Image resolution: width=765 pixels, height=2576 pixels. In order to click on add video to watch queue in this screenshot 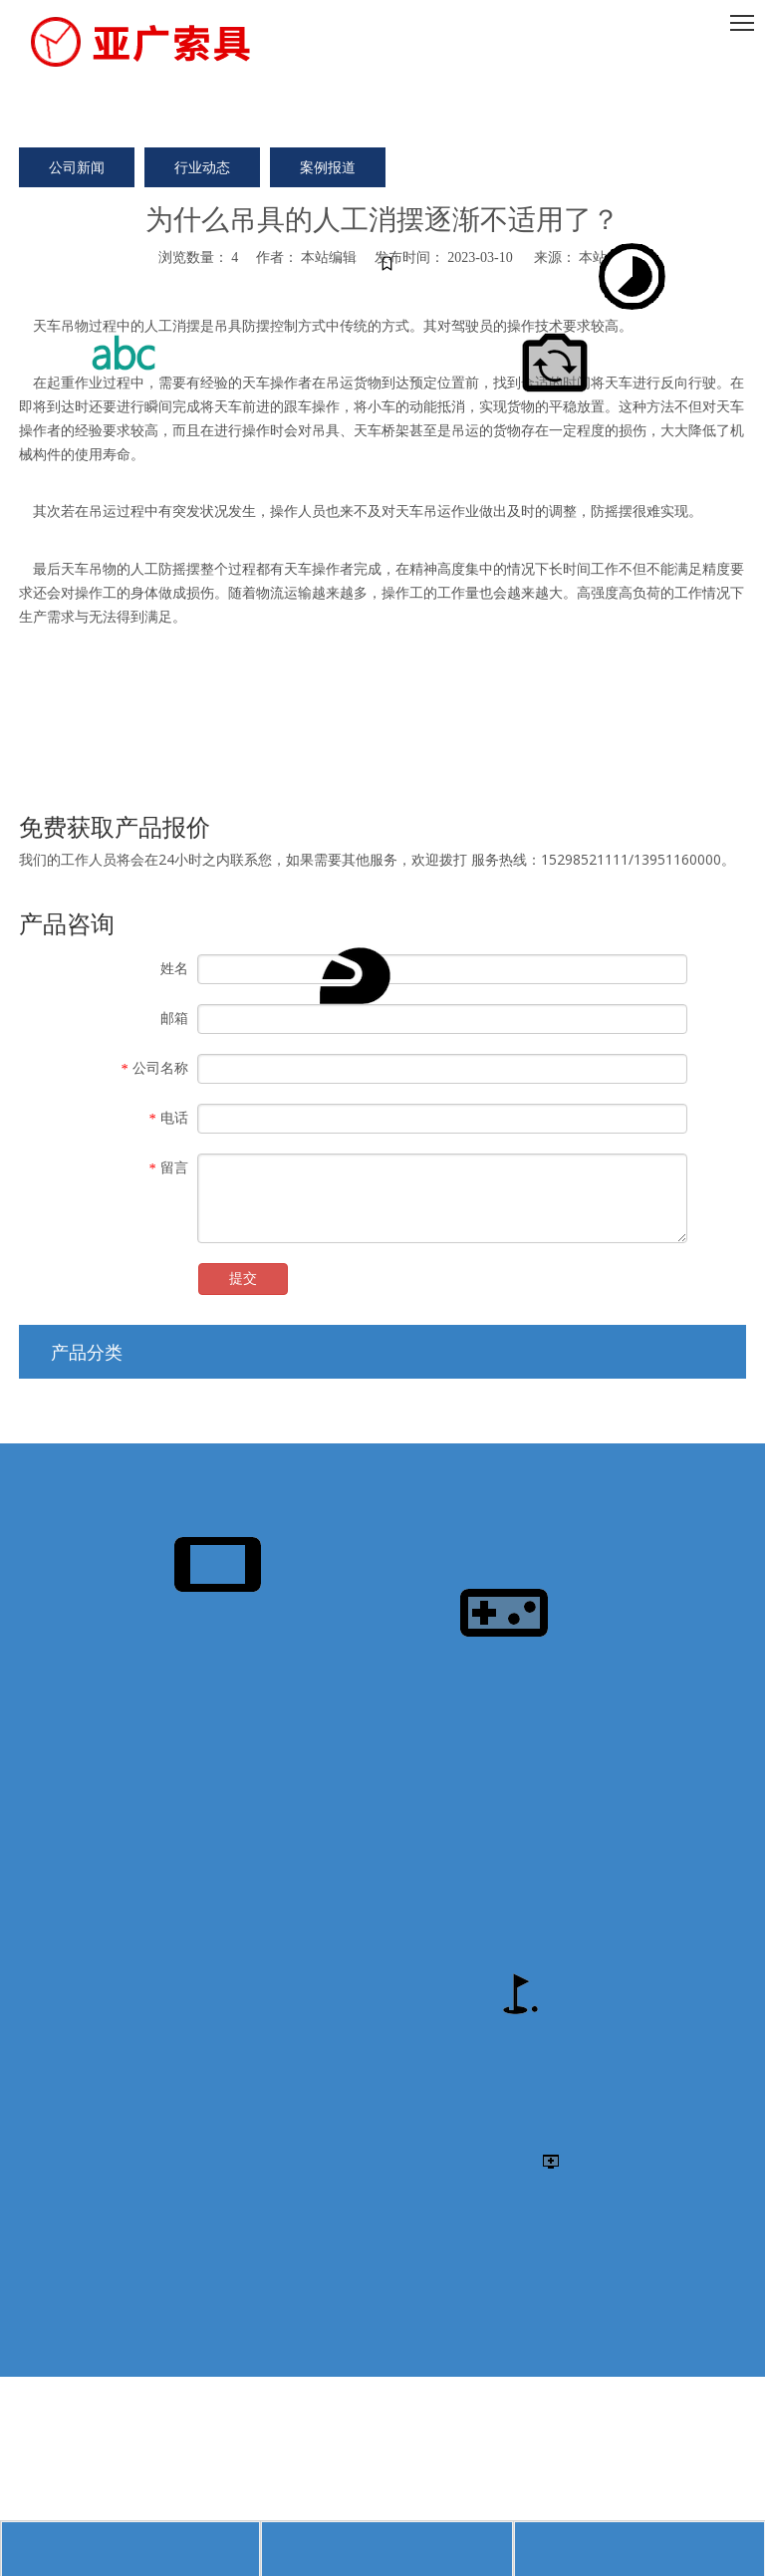, I will do `click(551, 2162)`.